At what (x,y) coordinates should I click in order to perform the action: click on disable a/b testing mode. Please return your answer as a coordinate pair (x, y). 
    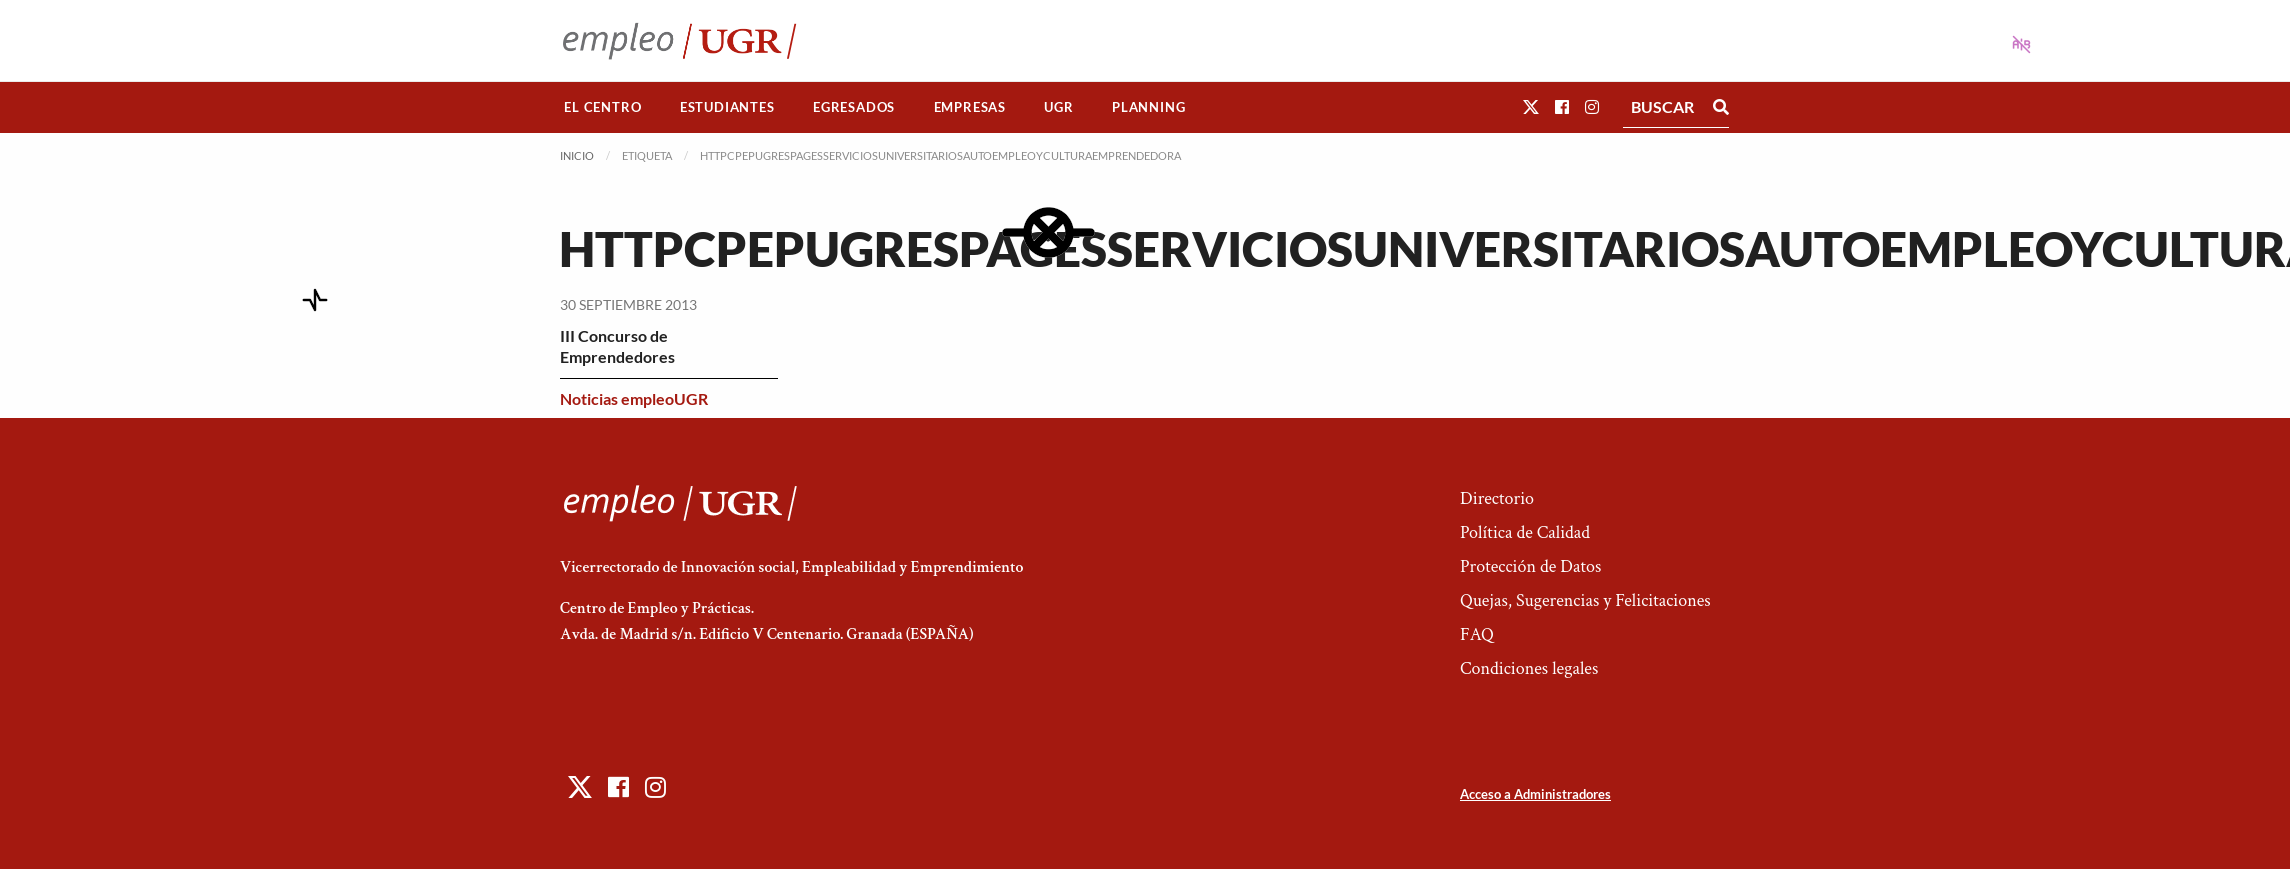
    Looking at the image, I should click on (2021, 44).